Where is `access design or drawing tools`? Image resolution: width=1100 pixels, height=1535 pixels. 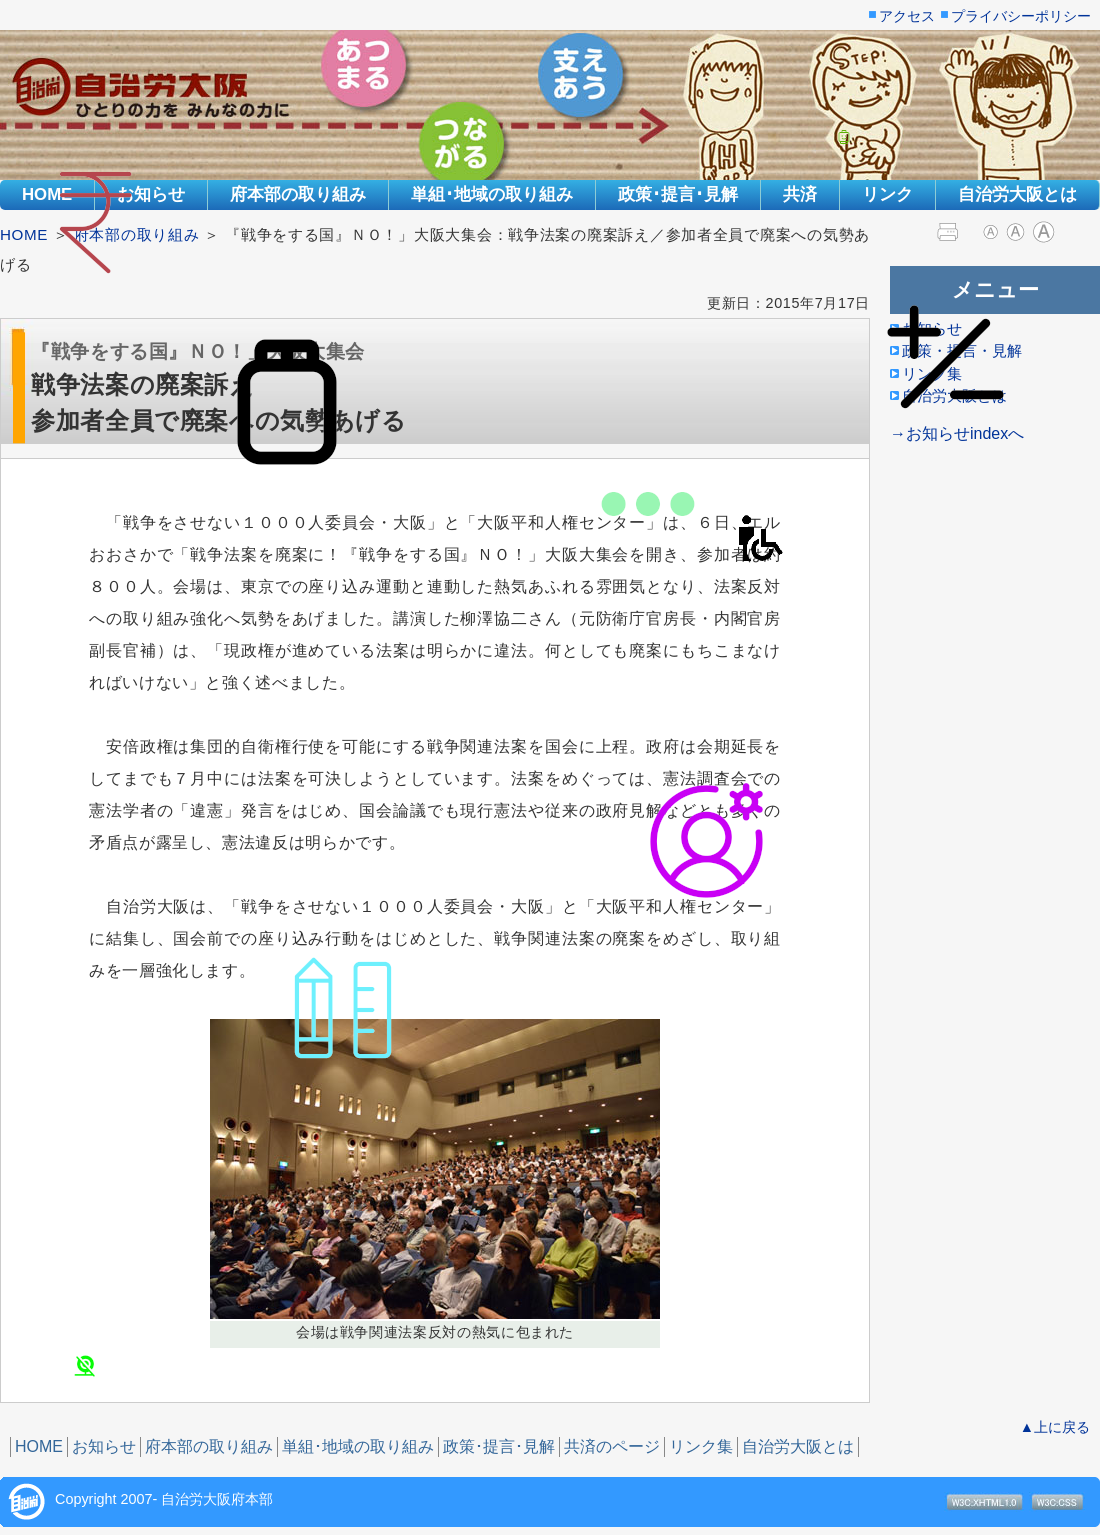
access design or drawing tools is located at coordinates (343, 1010).